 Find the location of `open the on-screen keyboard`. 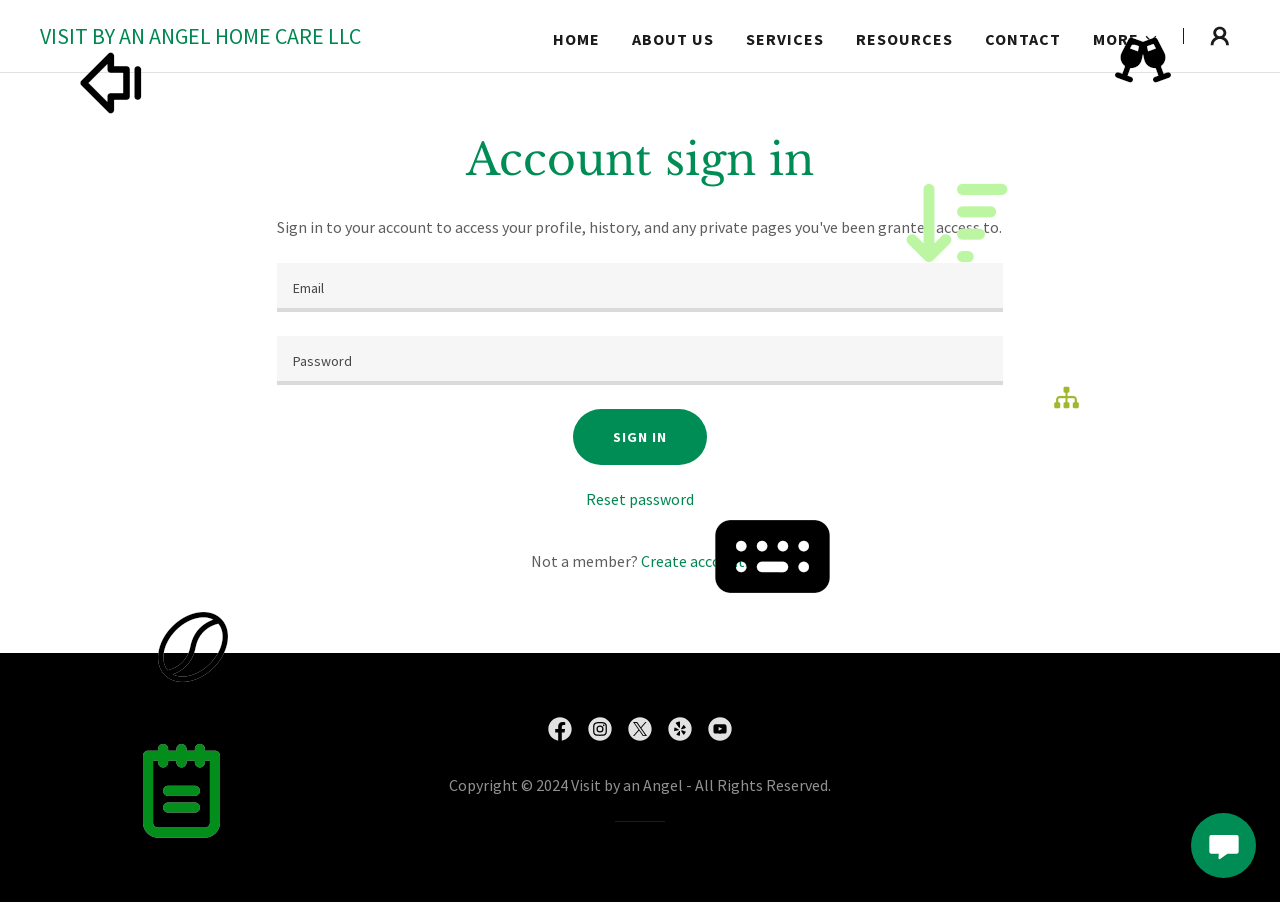

open the on-screen keyboard is located at coordinates (772, 556).